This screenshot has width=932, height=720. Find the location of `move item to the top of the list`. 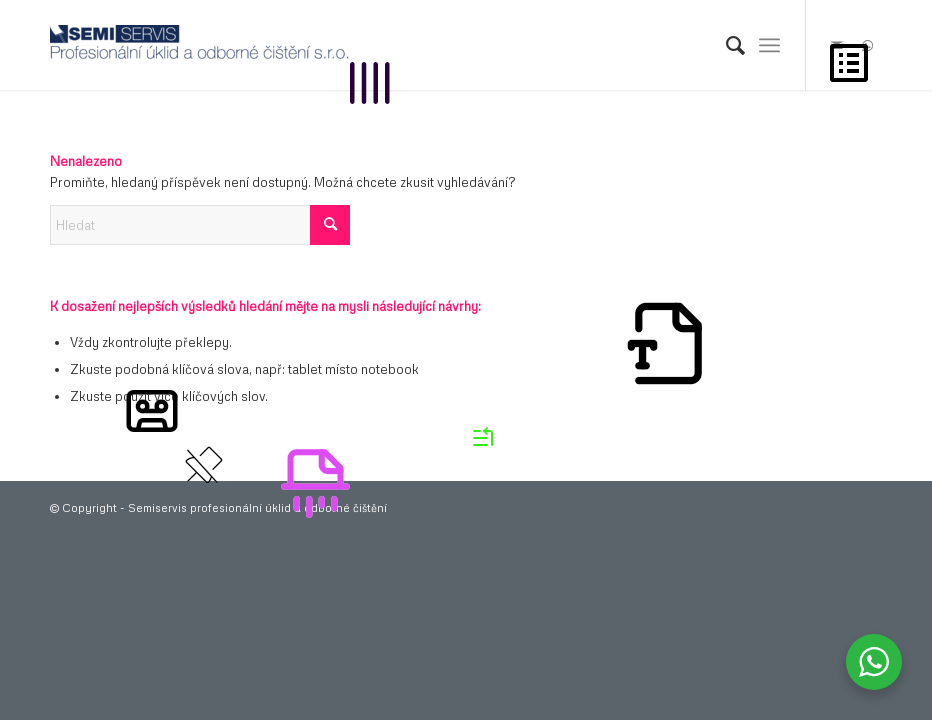

move item to the top of the list is located at coordinates (483, 438).